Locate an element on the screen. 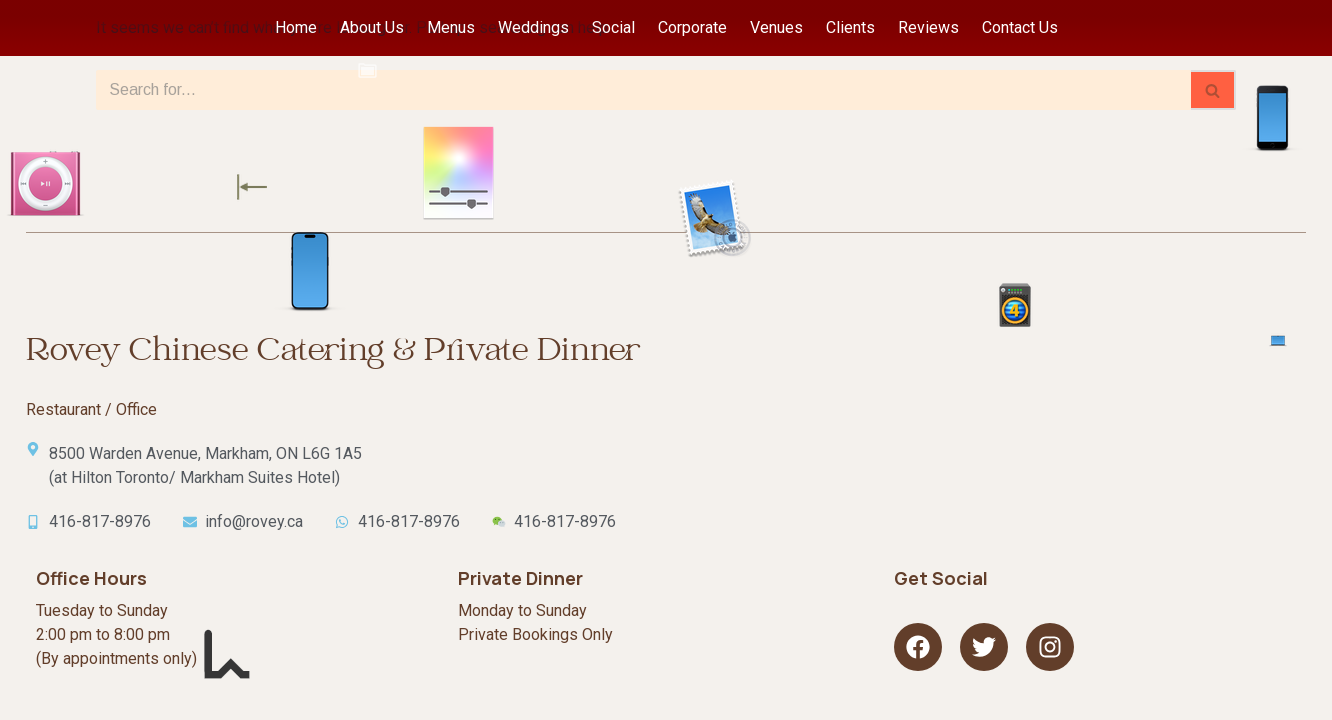 Image resolution: width=1332 pixels, height=720 pixels. access your media library folder is located at coordinates (367, 70).